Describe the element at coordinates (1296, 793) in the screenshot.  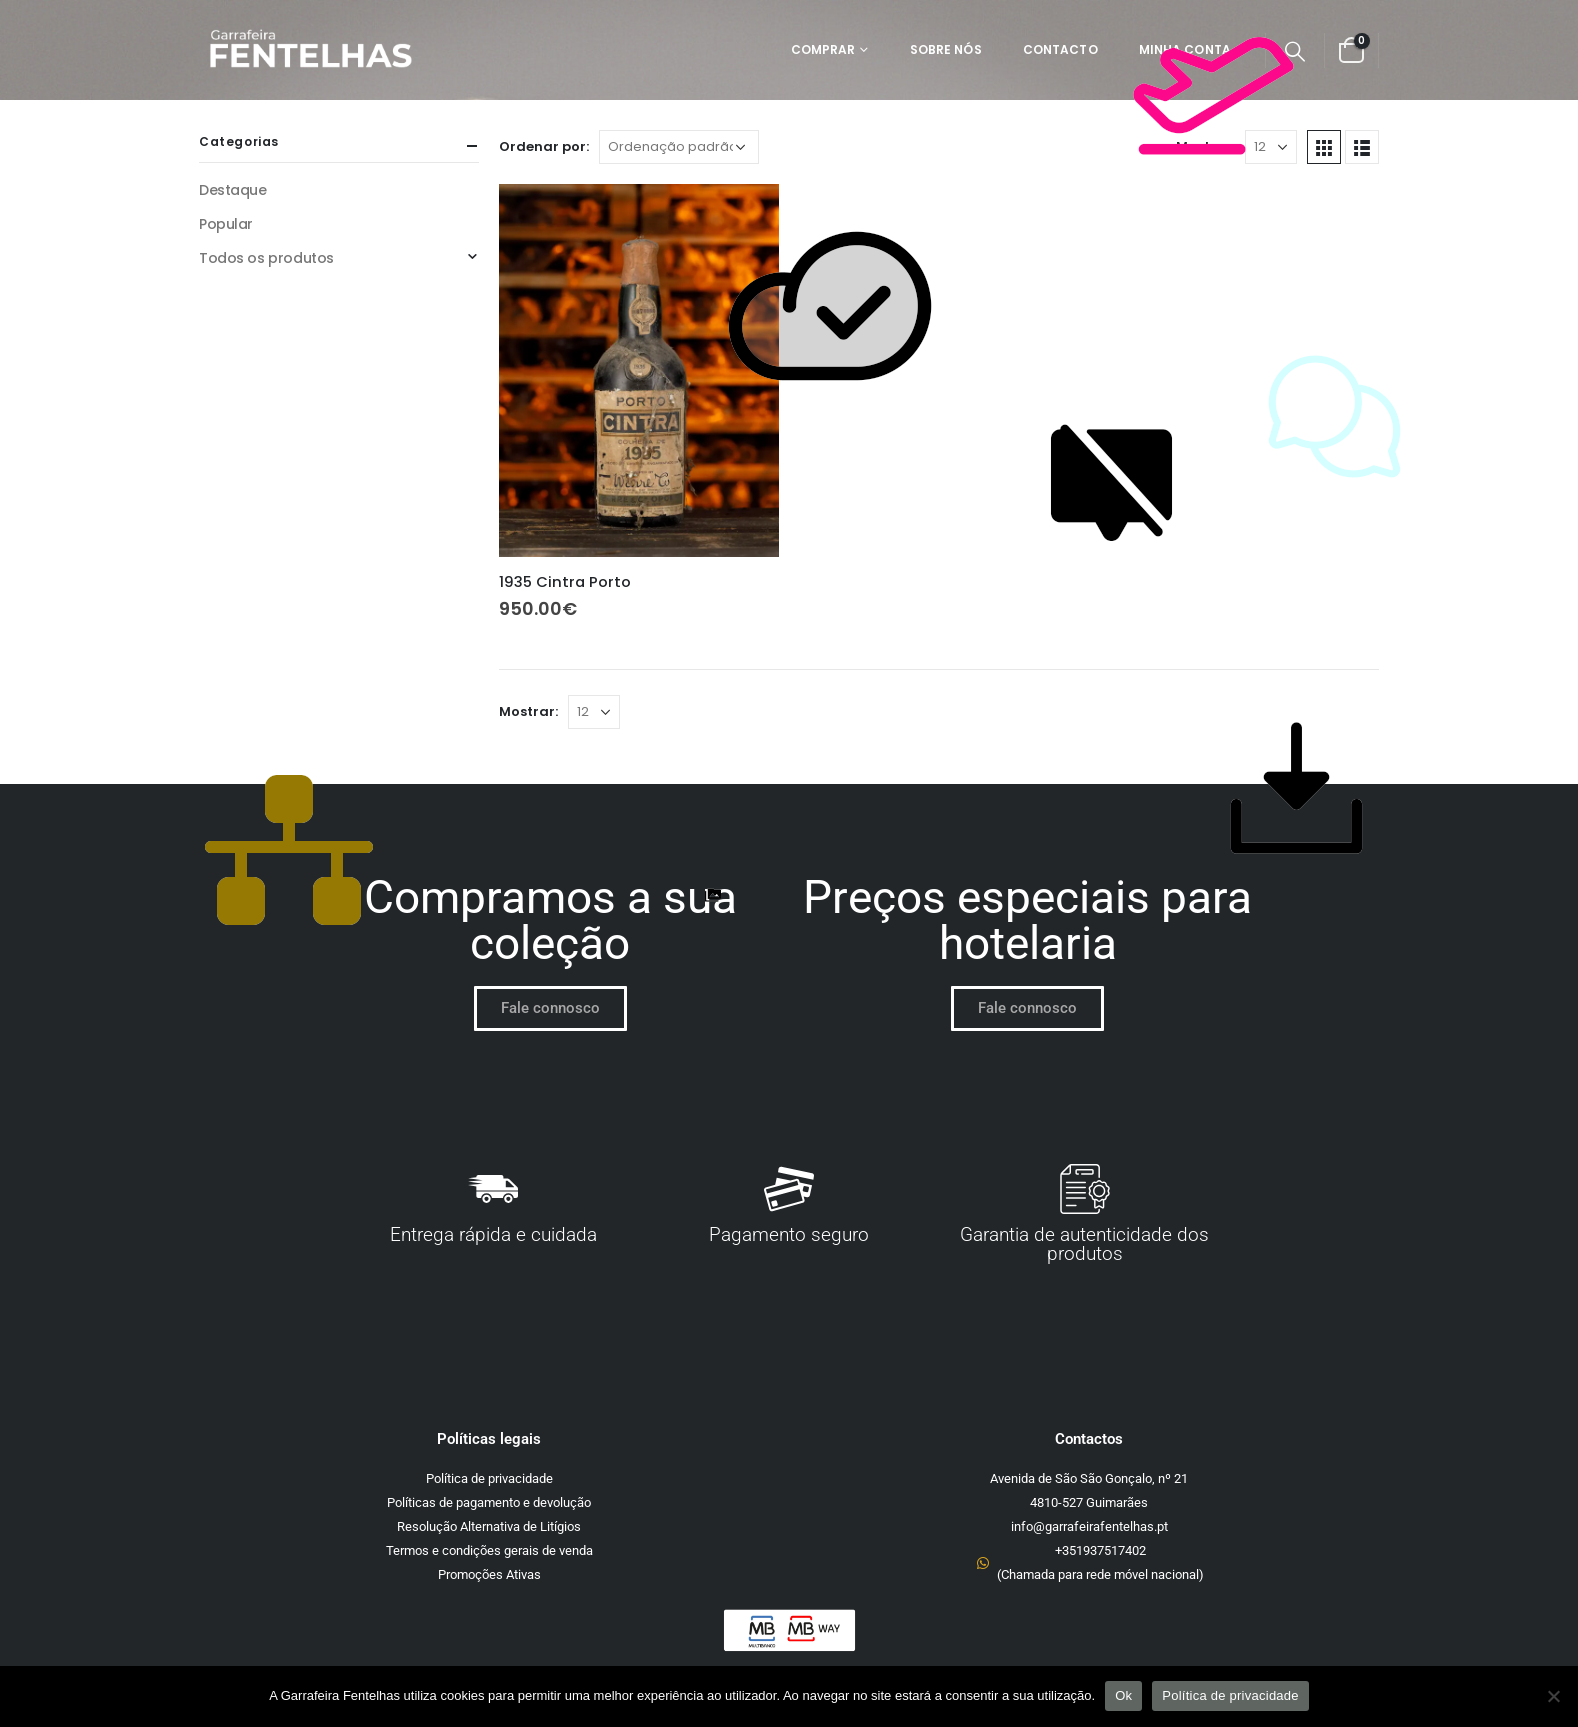
I see `download a file to your device` at that location.